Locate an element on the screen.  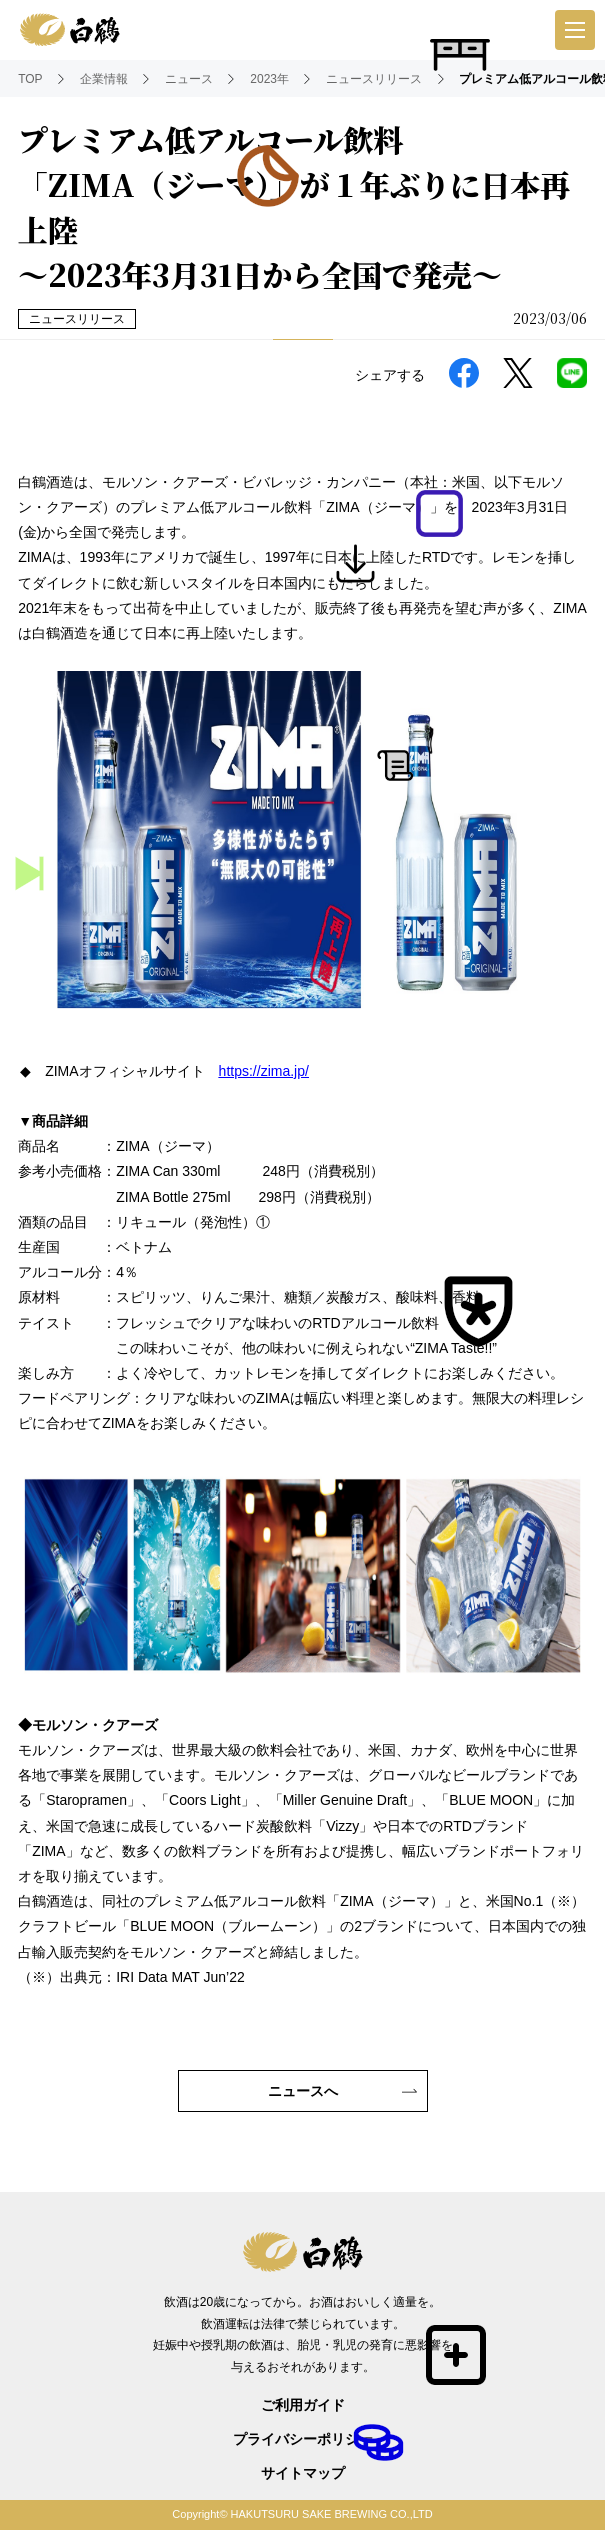
view terms and conditions or legal document is located at coordinates (396, 765).